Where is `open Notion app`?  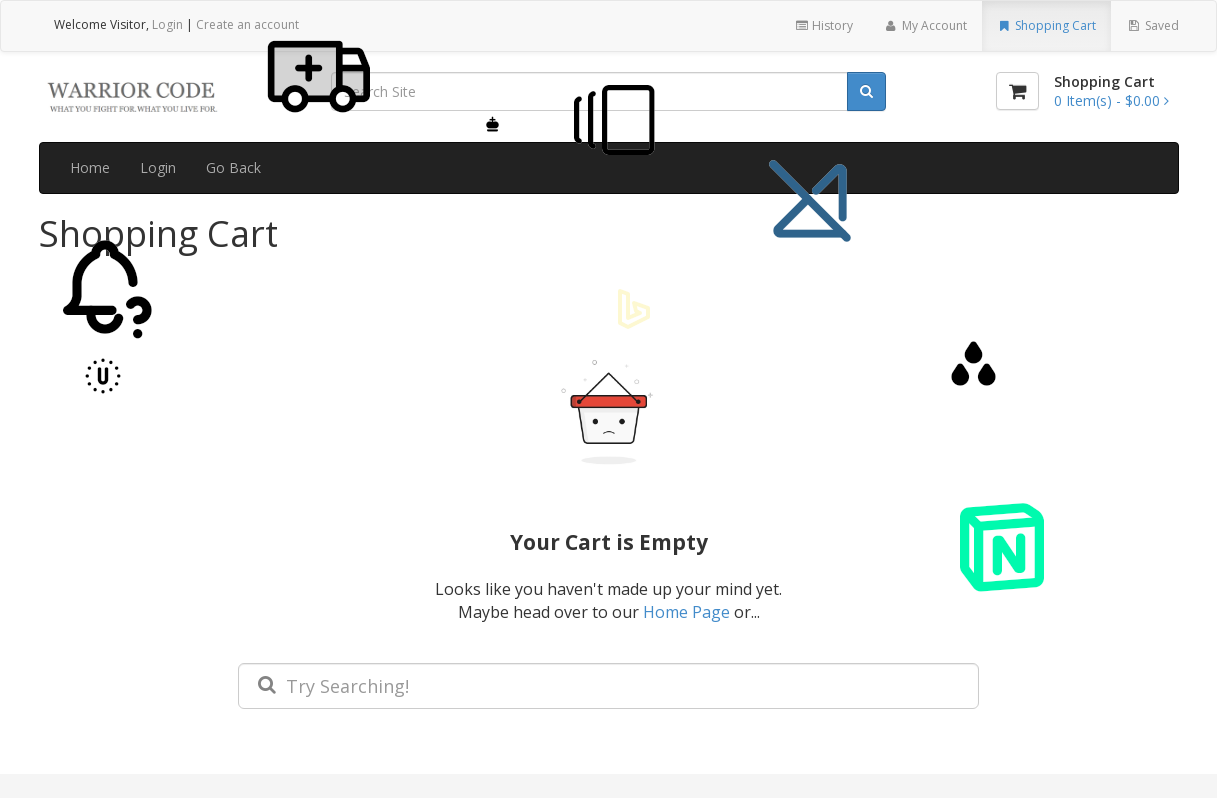 open Notion app is located at coordinates (1002, 545).